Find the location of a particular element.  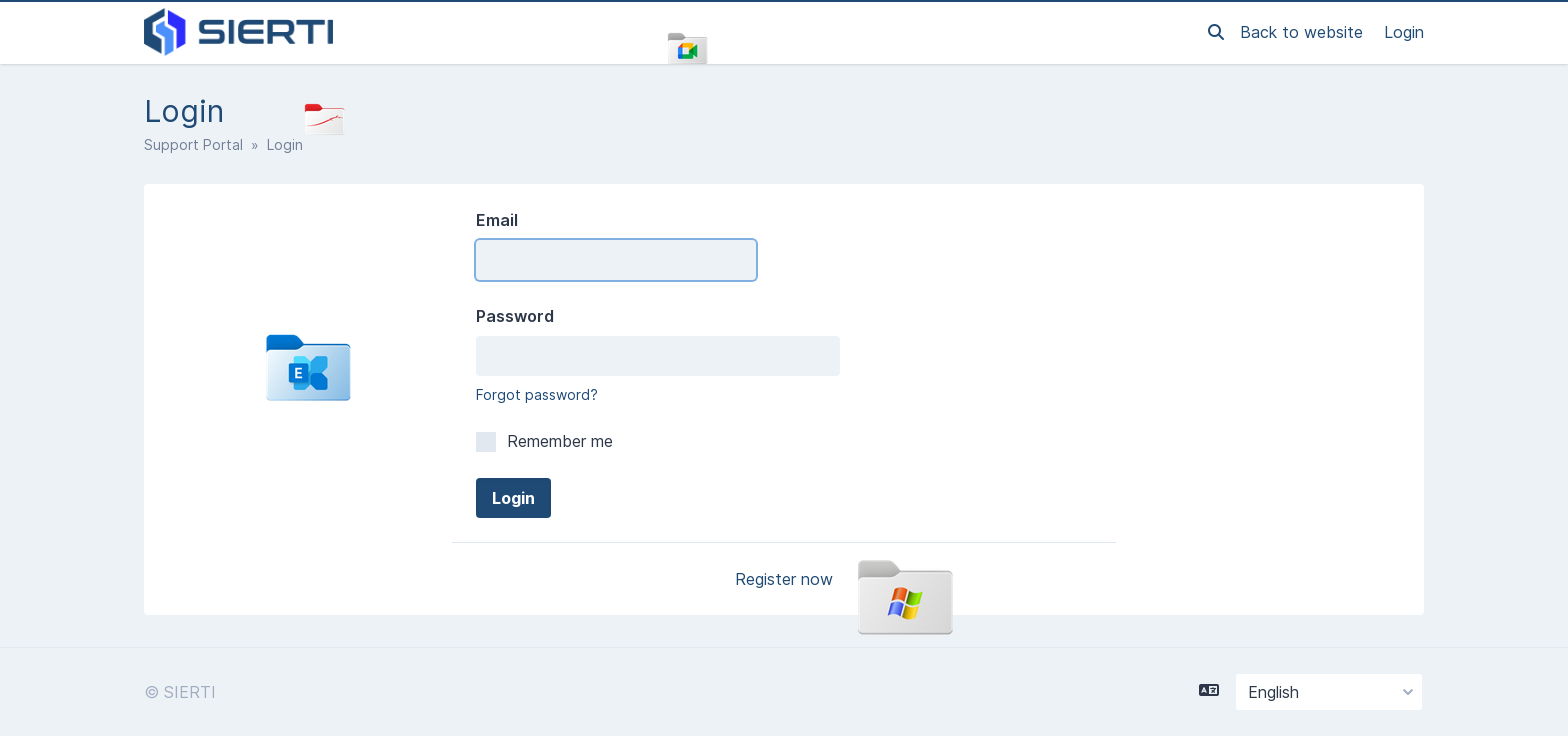

open folder containing Google Meet files is located at coordinates (687, 49).